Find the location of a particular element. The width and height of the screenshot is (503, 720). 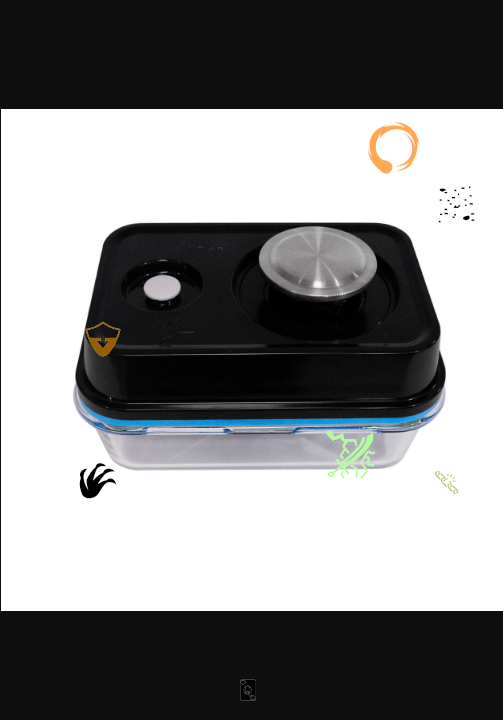

indicates armor or defense has been reduced is located at coordinates (103, 339).